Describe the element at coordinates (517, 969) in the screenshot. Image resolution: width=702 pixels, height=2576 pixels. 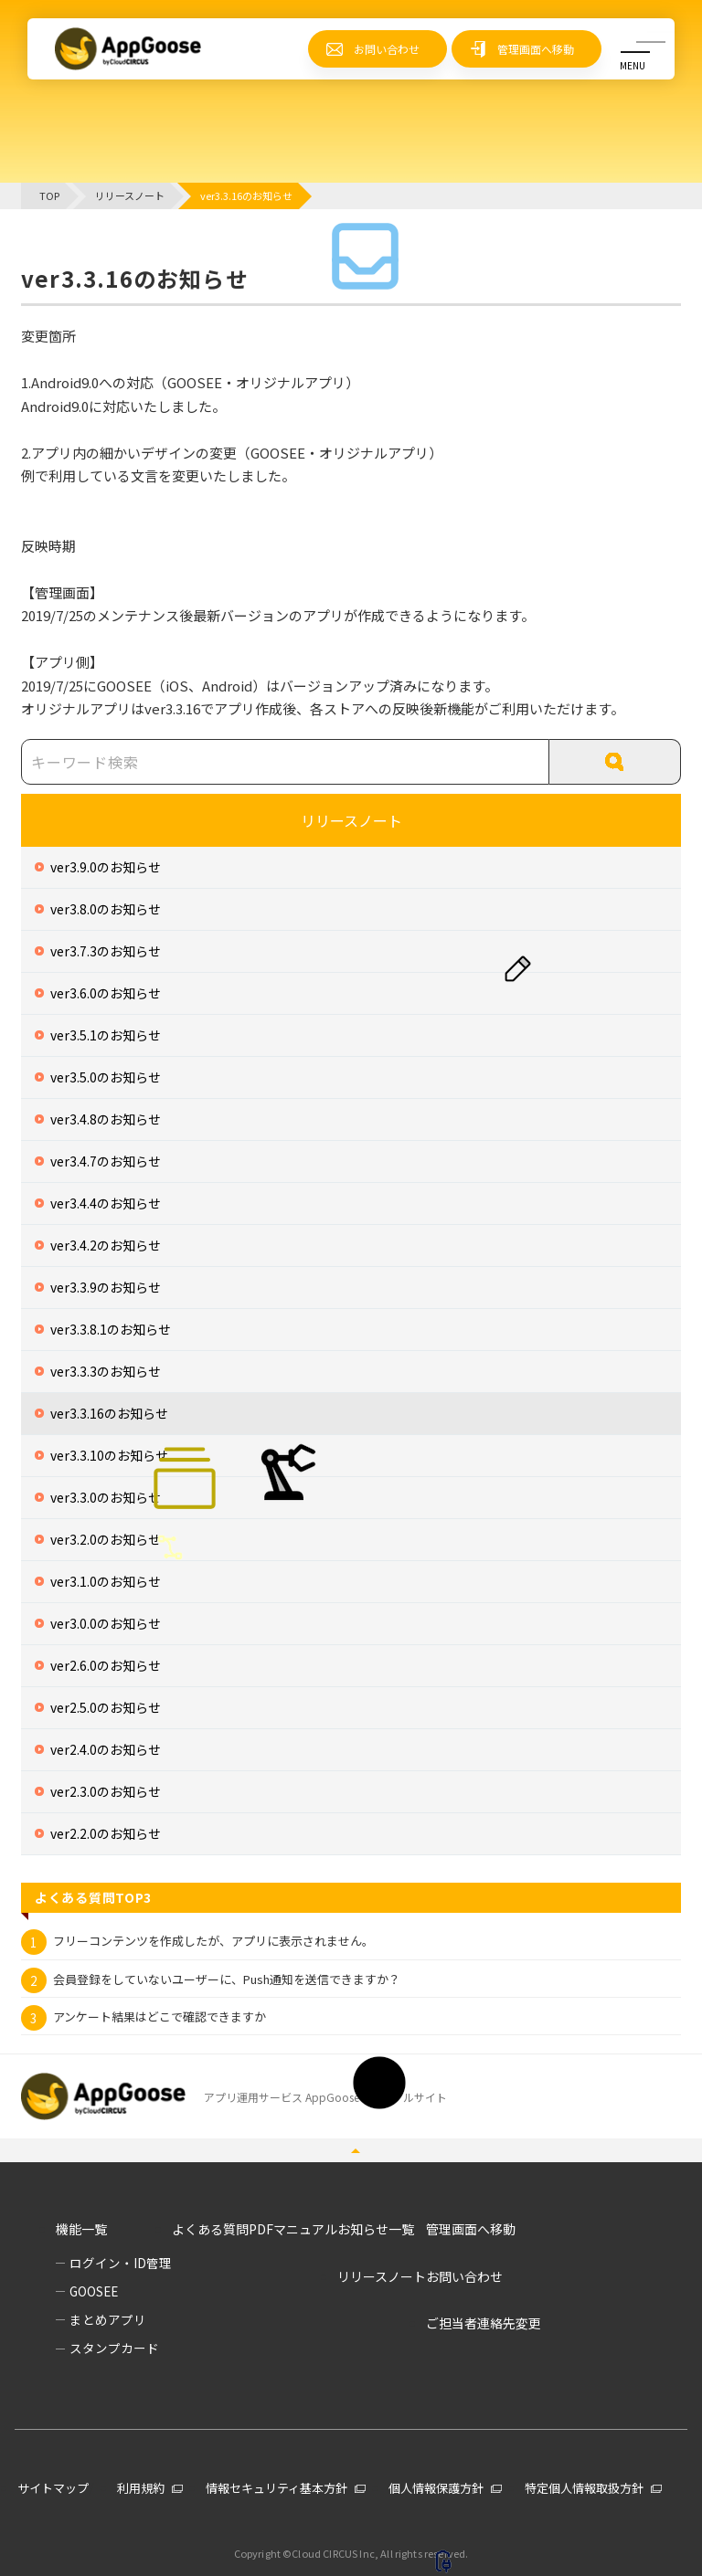
I see `edit content or text` at that location.